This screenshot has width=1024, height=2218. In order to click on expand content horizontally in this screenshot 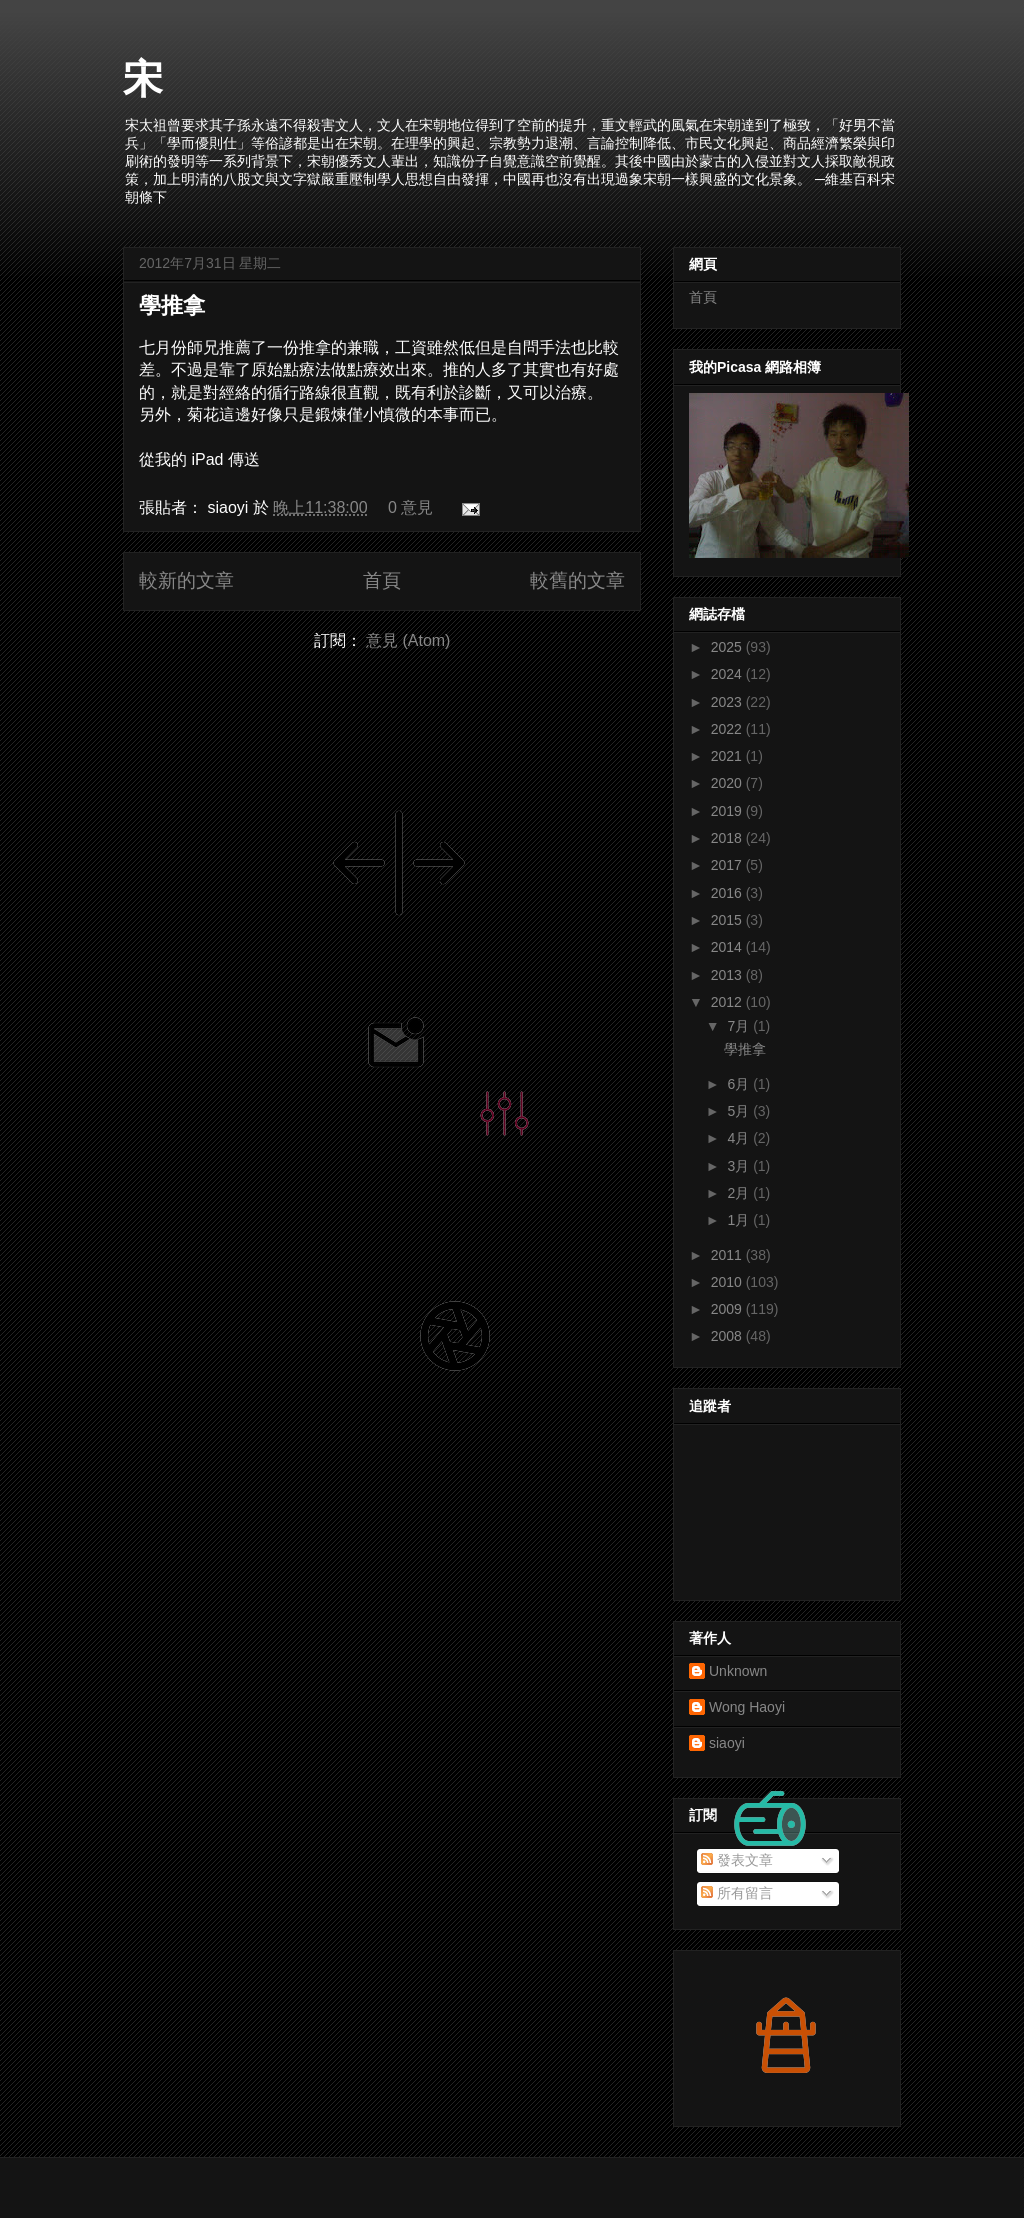, I will do `click(399, 863)`.